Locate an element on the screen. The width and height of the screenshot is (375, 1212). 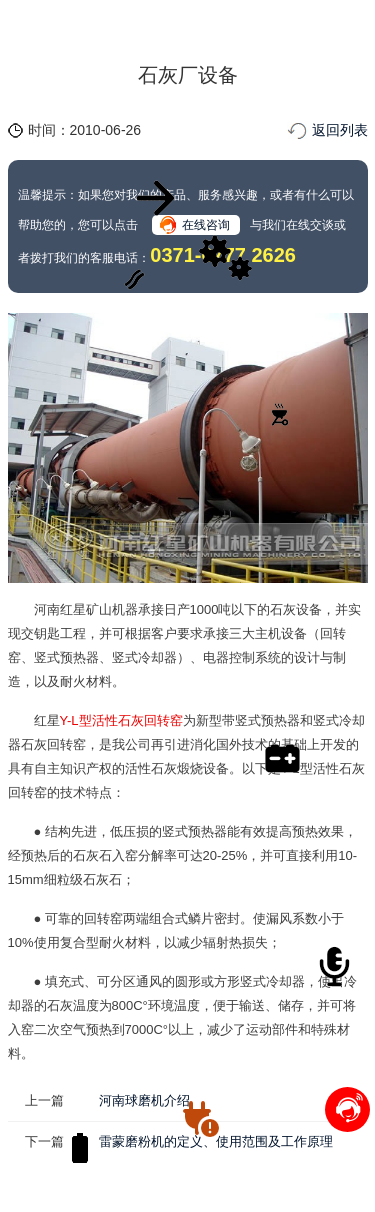
view detected viruses or threats is located at coordinates (225, 256).